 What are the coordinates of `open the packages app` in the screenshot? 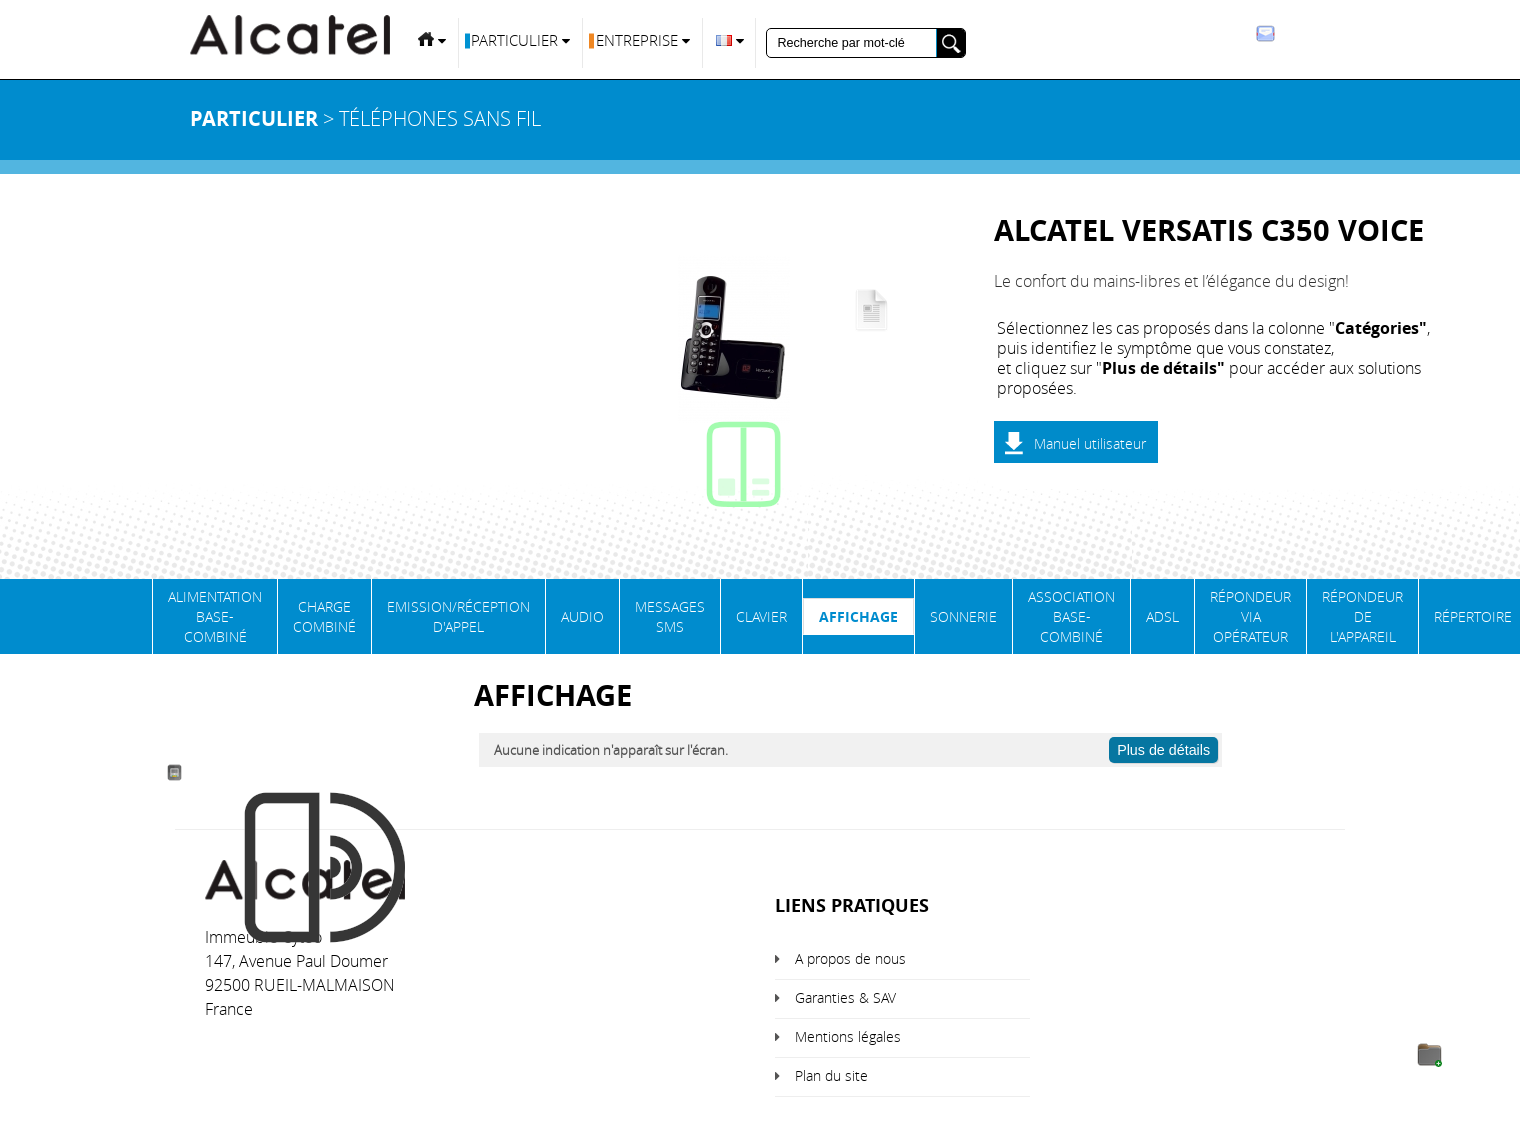 It's located at (746, 461).